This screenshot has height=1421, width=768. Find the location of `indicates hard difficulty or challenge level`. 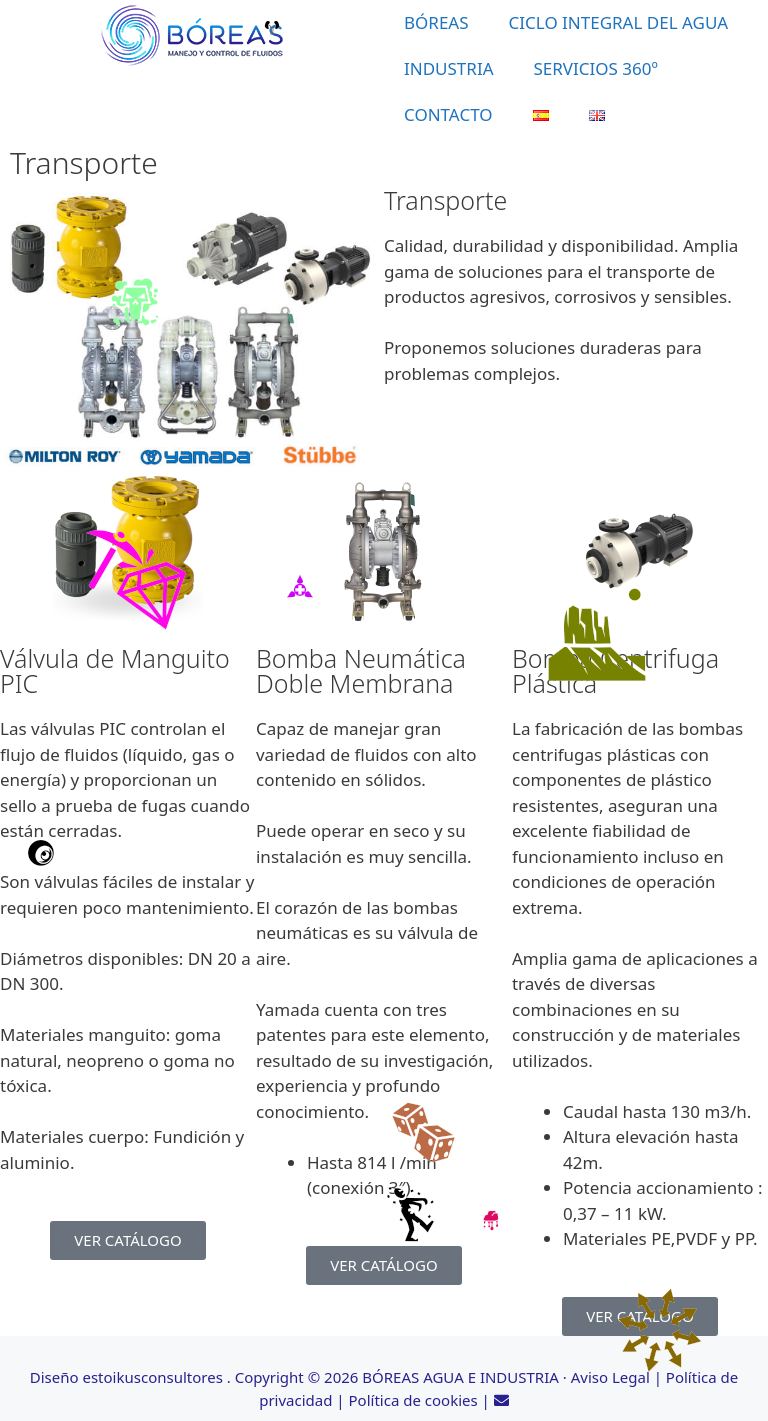

indicates hard difficulty or challenge level is located at coordinates (136, 580).